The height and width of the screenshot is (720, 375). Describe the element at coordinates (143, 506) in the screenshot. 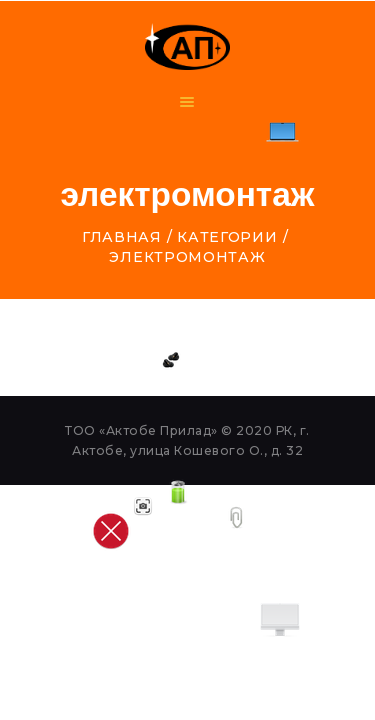

I see `capture a screenshot of your screen` at that location.